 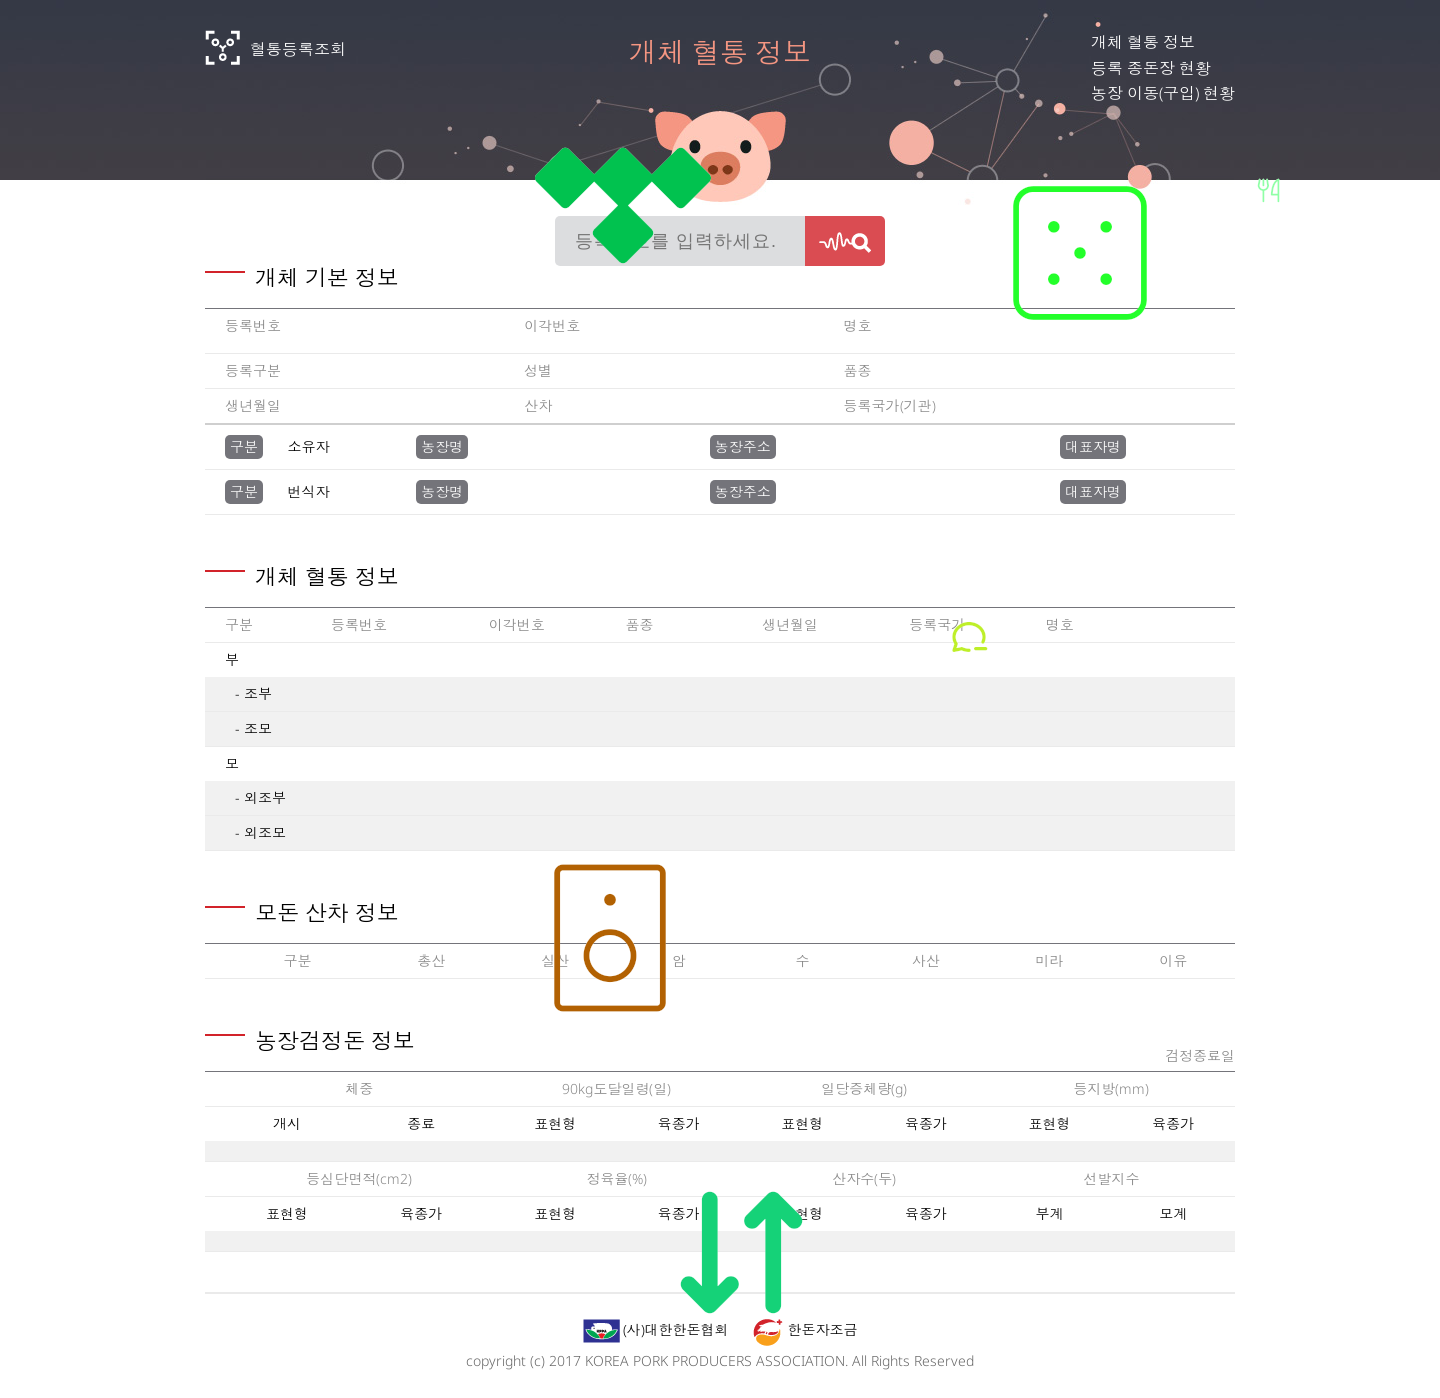 I want to click on sort items in ascending or descending order, so click(x=741, y=1252).